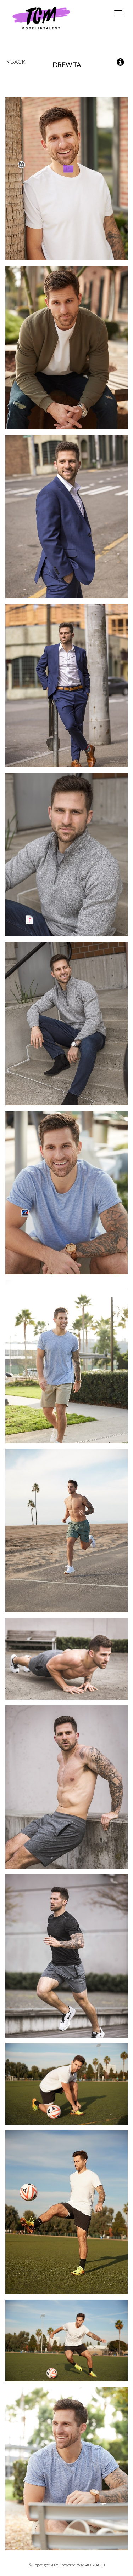  Describe the element at coordinates (29, 920) in the screenshot. I see `a pascal programming language source file` at that location.